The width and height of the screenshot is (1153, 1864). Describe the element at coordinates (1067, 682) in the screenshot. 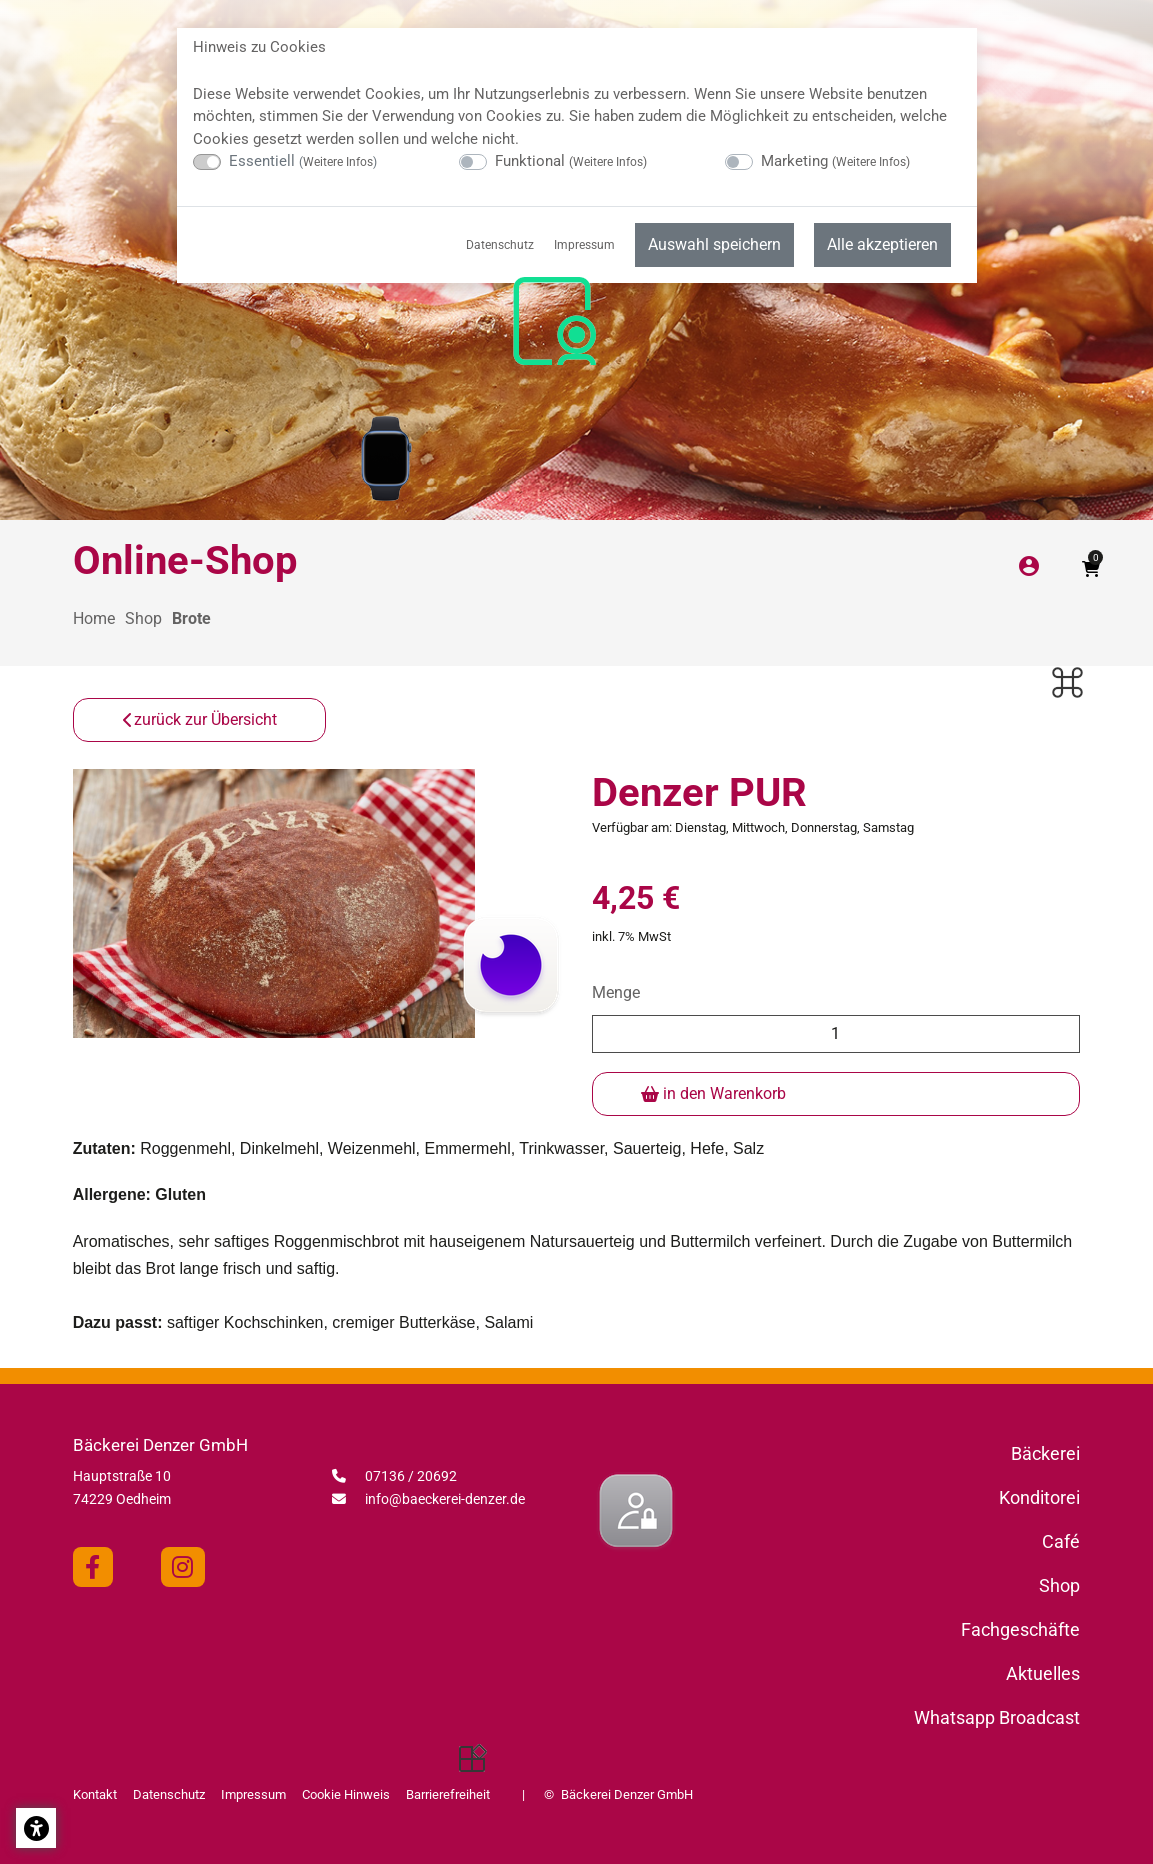

I see `command key symbol on mac keyboards` at that location.